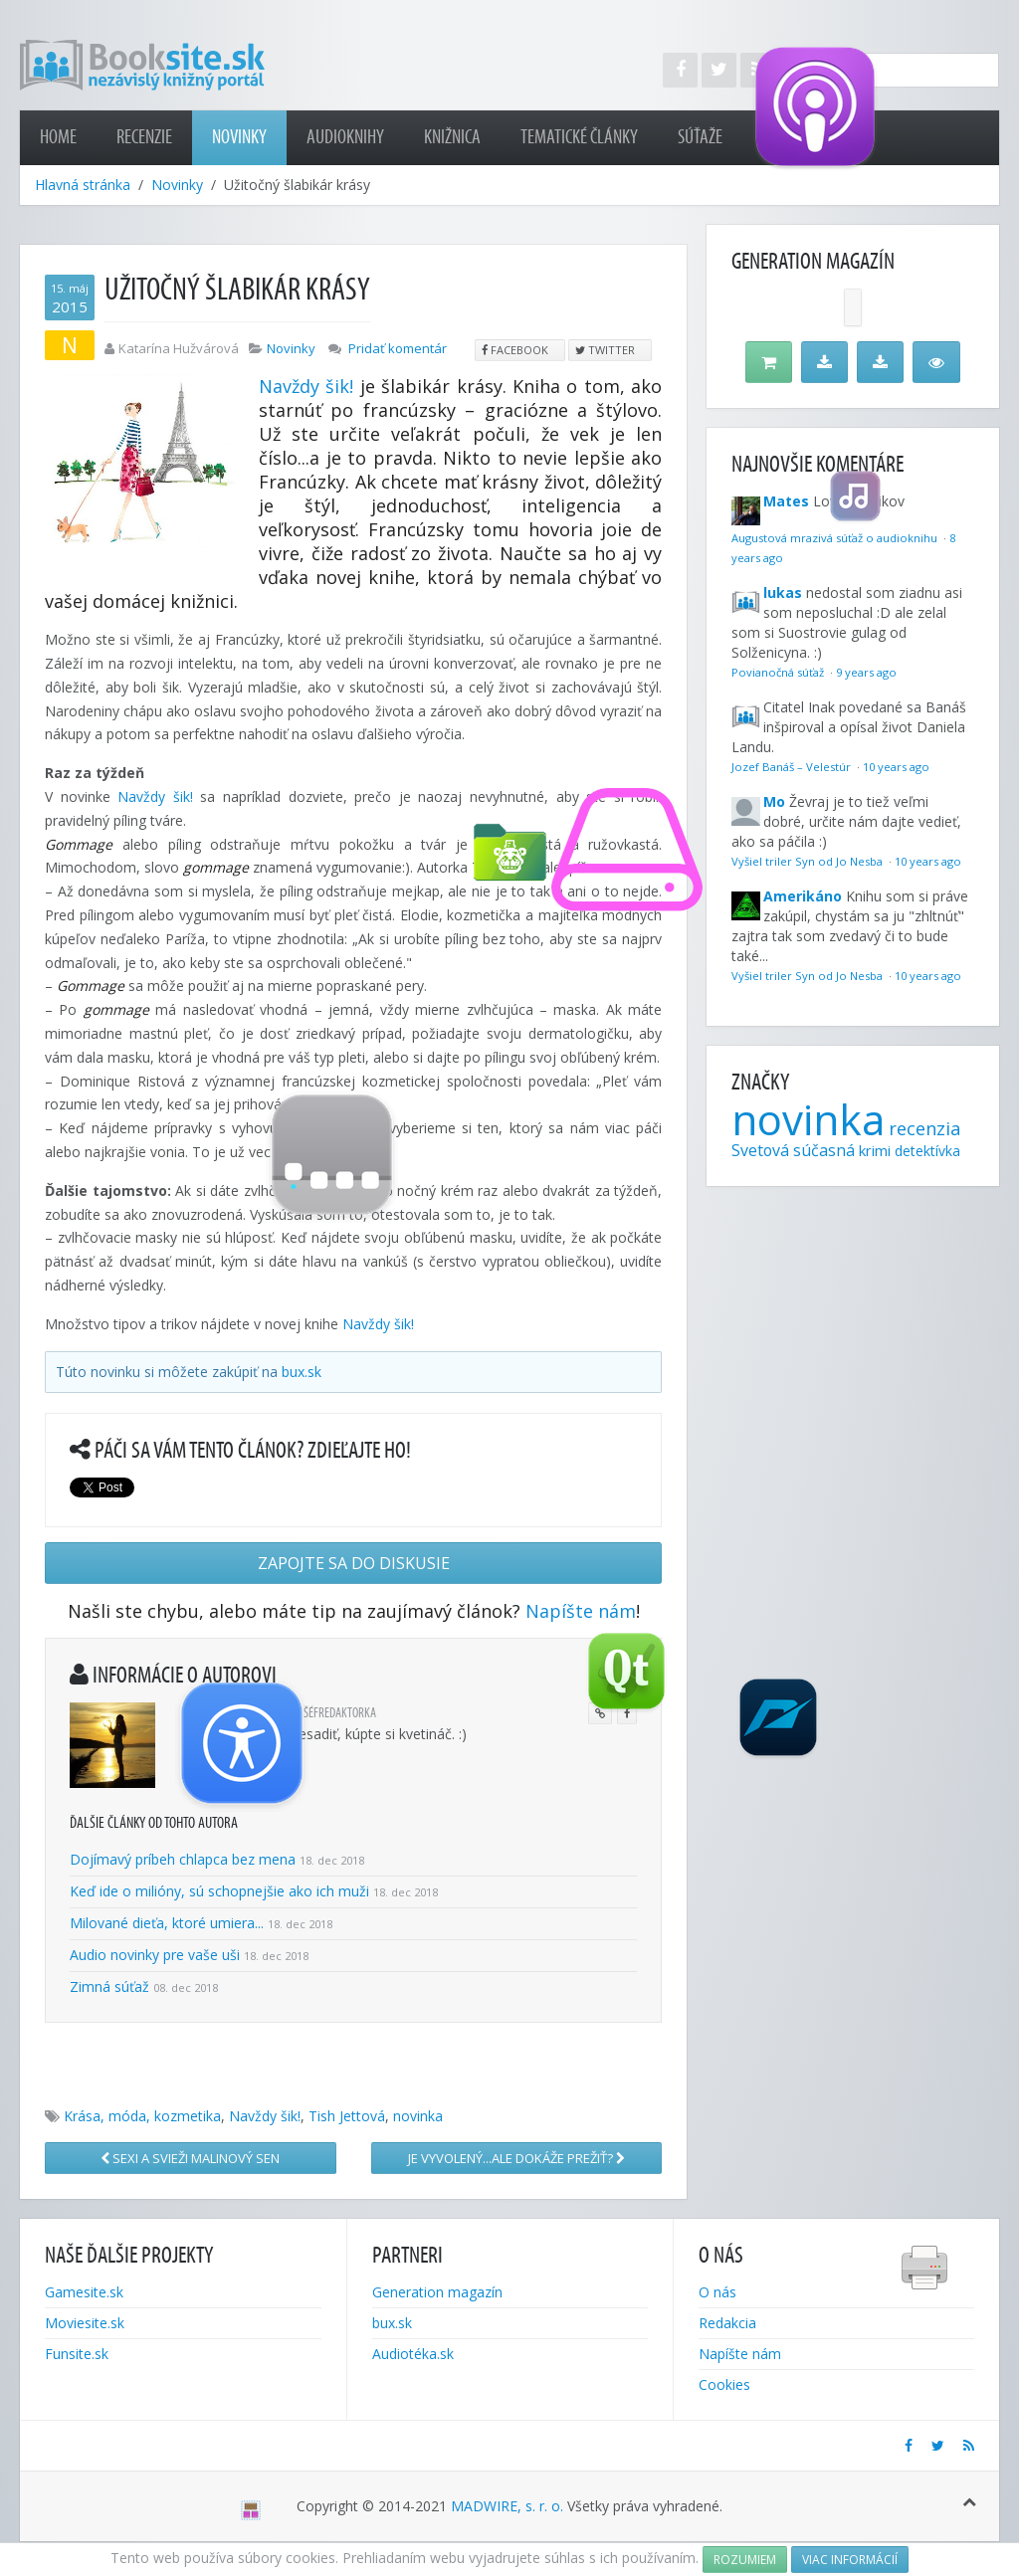  I want to click on manage cinnamon desktop applets, so click(331, 1156).